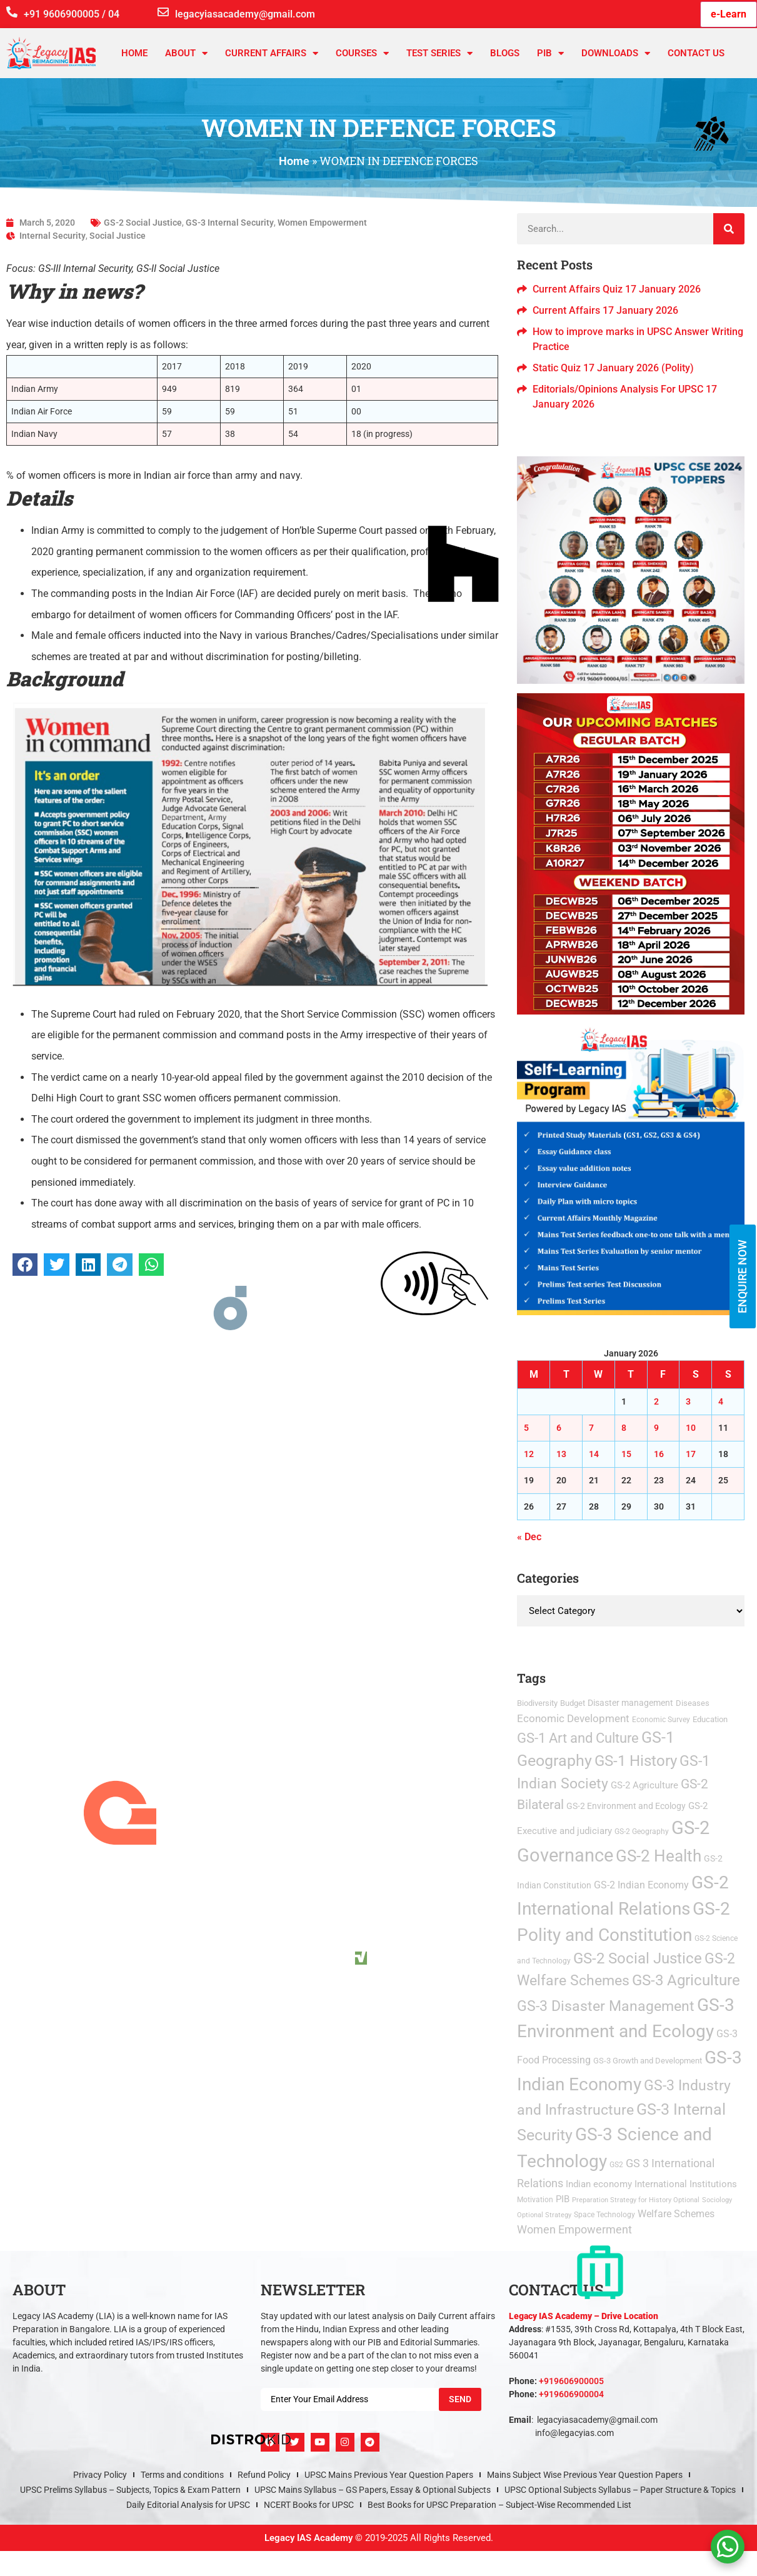 The height and width of the screenshot is (2576, 757). I want to click on jitpack package repository logo, so click(711, 133).